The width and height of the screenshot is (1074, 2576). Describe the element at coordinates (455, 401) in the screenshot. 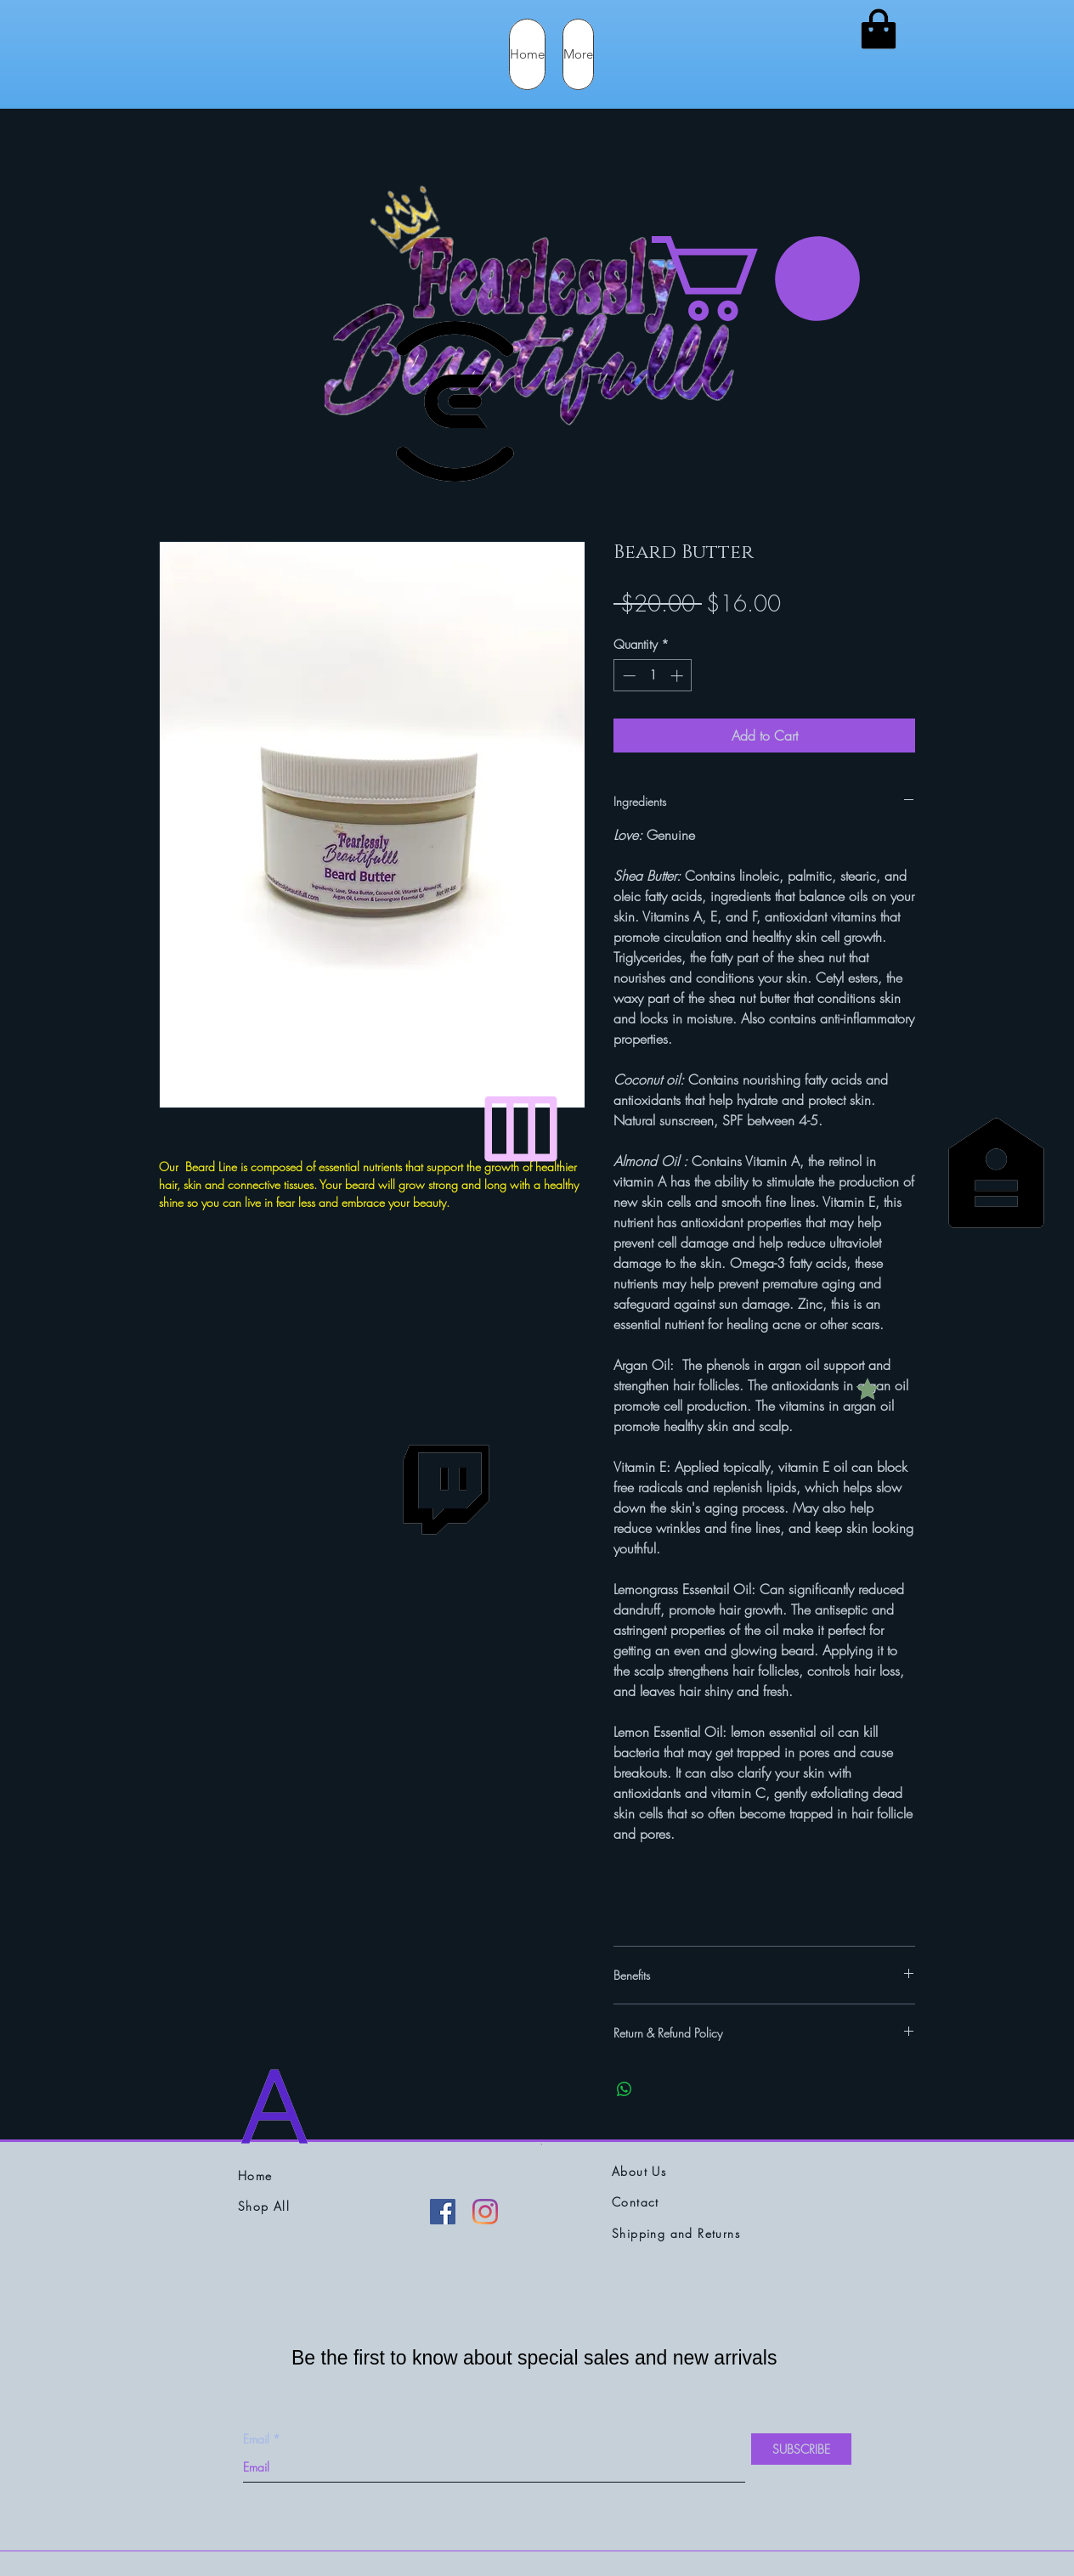

I see `ecovacs app or device connection` at that location.